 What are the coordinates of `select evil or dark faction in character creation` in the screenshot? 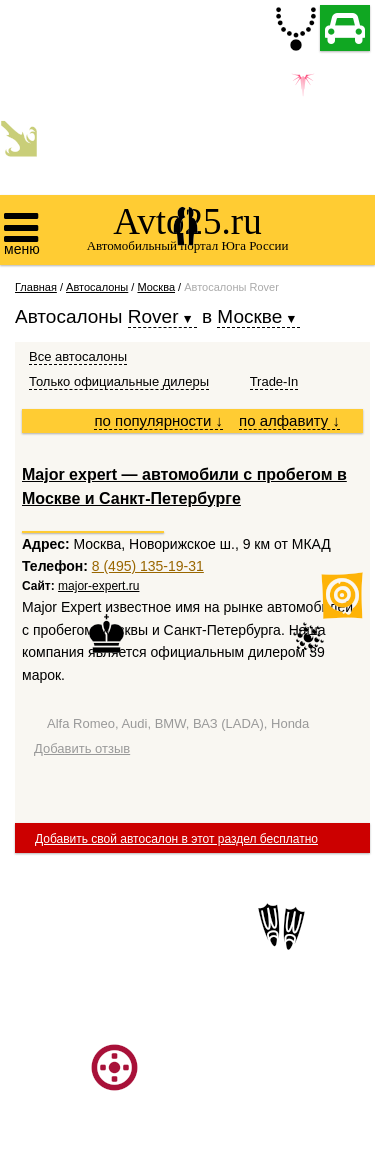 It's located at (303, 85).